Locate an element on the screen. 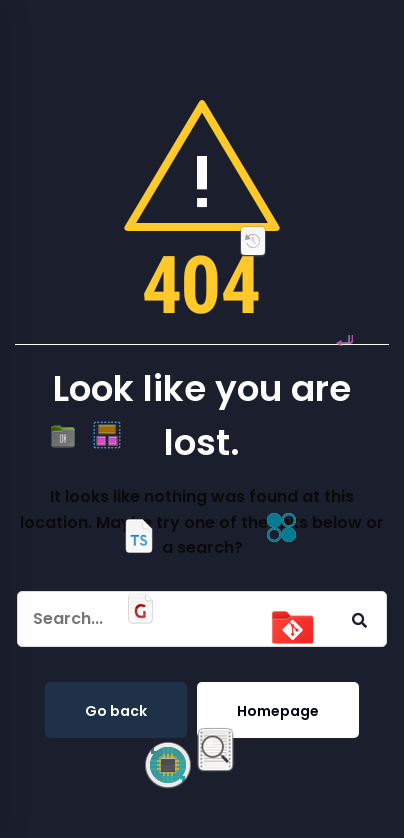 The image size is (404, 838). access hardware driver settings is located at coordinates (168, 765).